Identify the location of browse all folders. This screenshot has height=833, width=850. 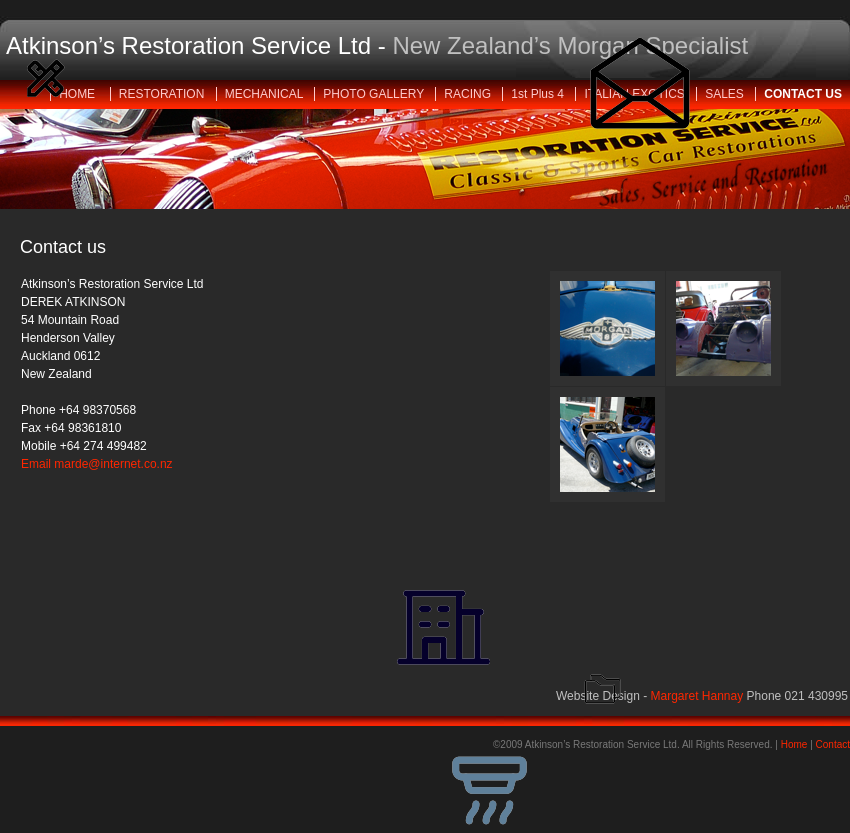
(602, 689).